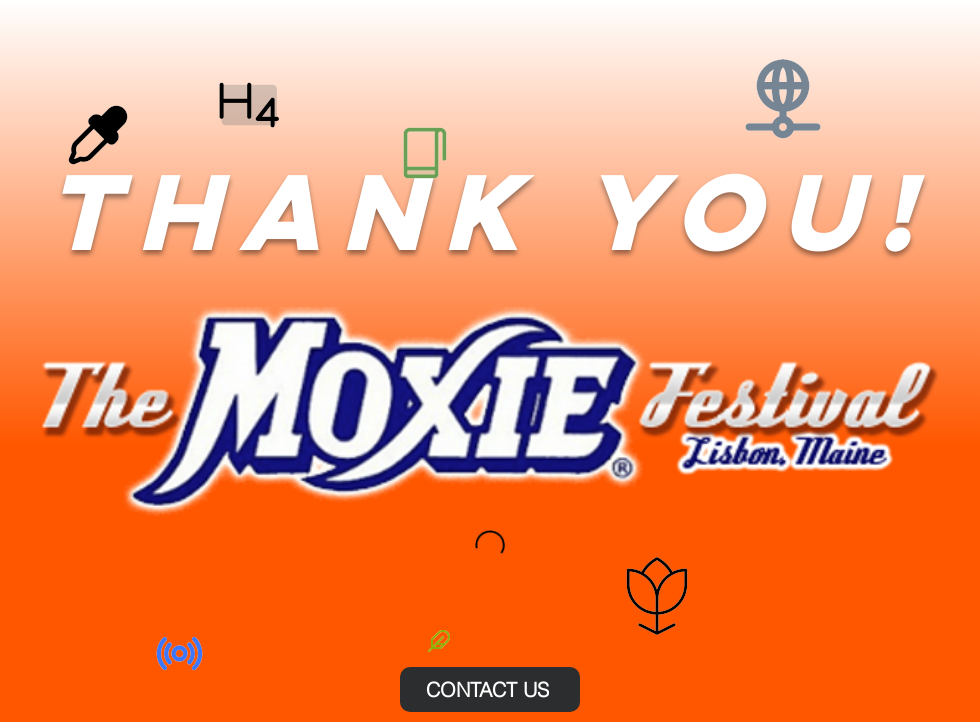 Image resolution: width=980 pixels, height=722 pixels. Describe the element at coordinates (657, 596) in the screenshot. I see `view garden or plant-related content` at that location.